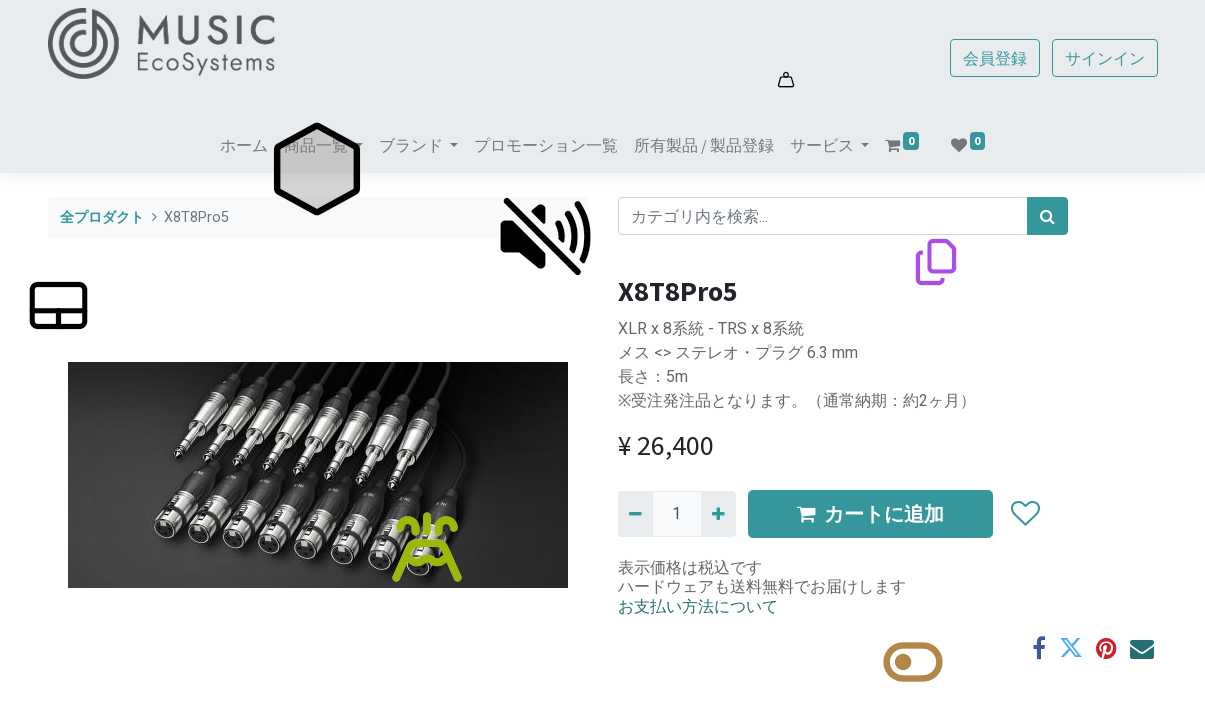 The image size is (1205, 720). I want to click on mute or unmute audio, so click(545, 236).